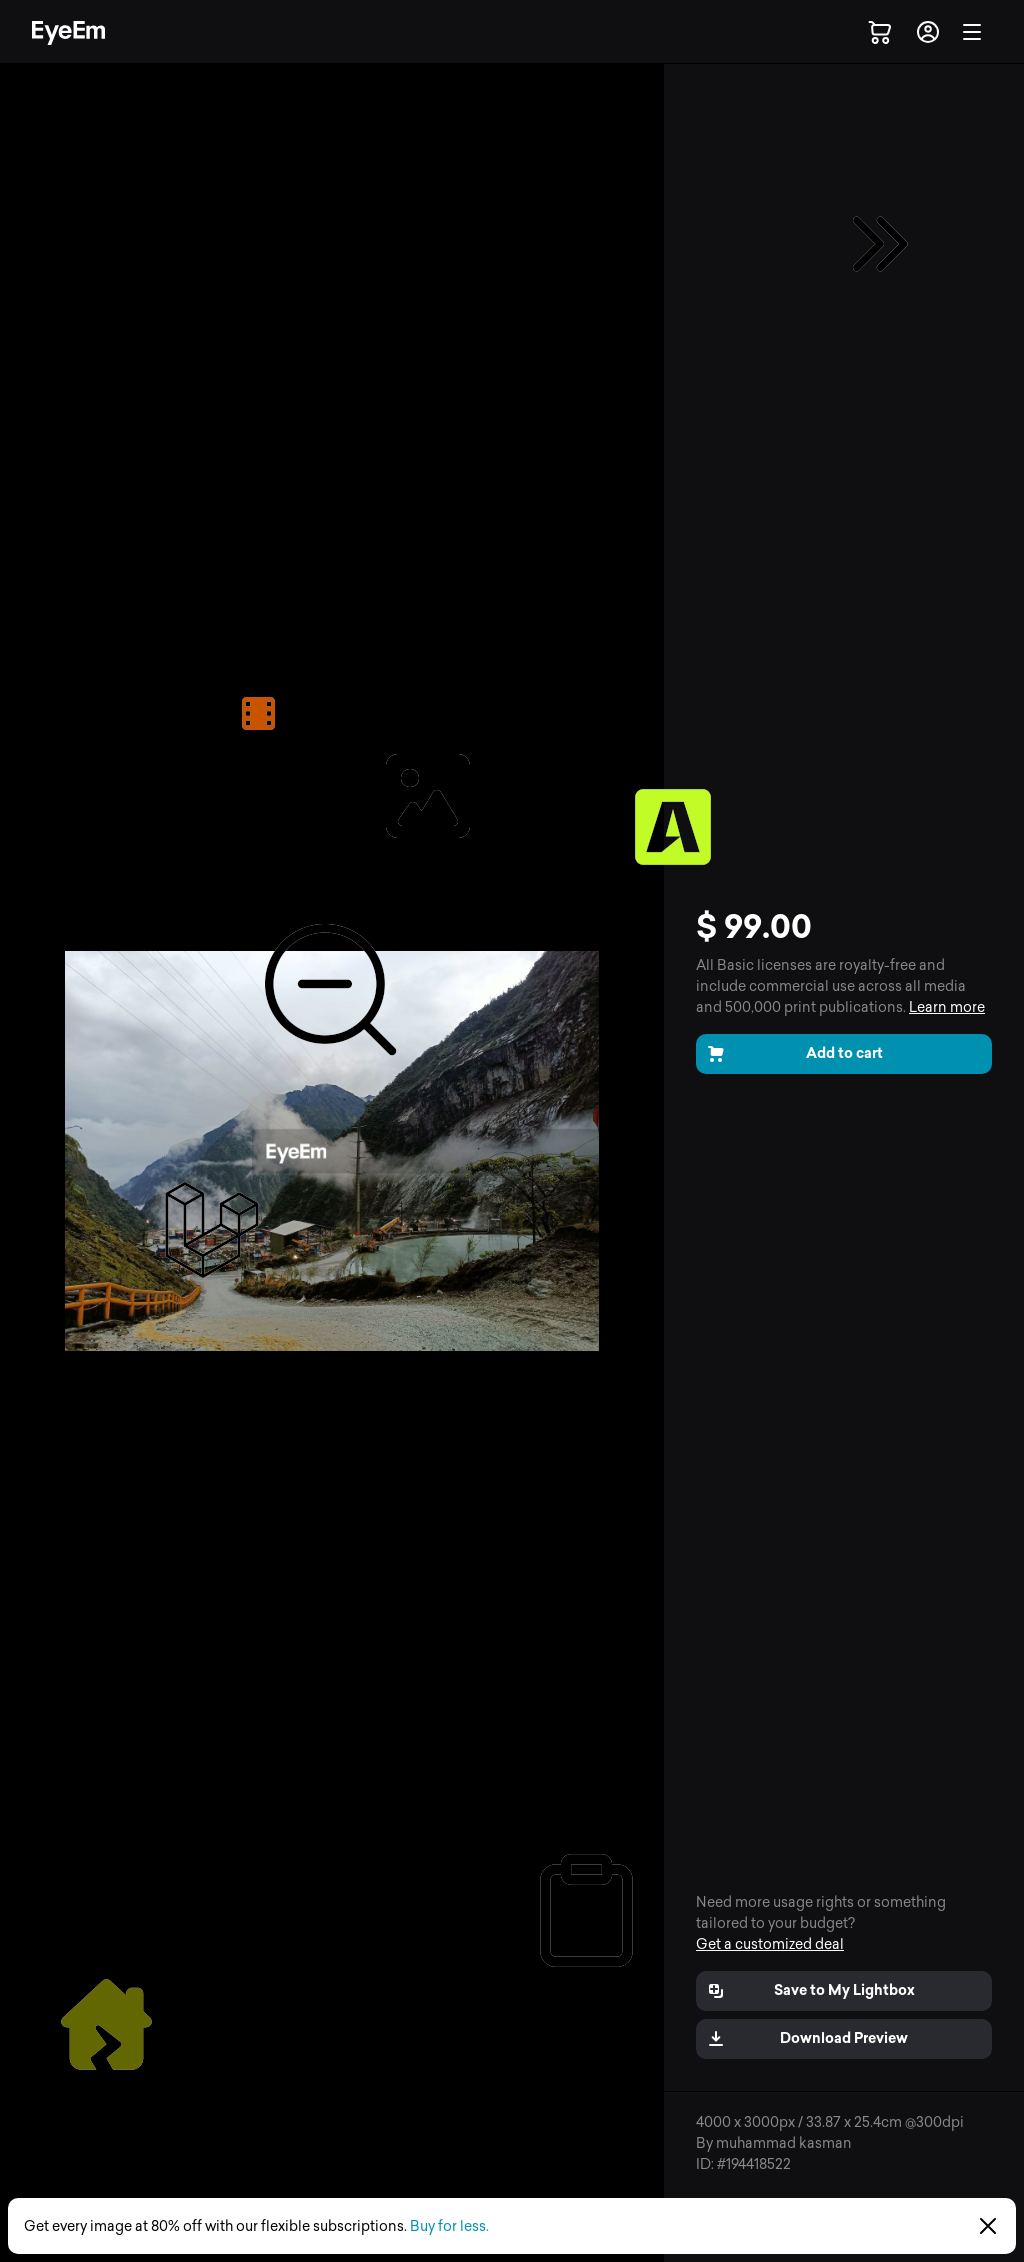 This screenshot has height=2262, width=1024. I want to click on skip forward or advance to next item, so click(878, 244).